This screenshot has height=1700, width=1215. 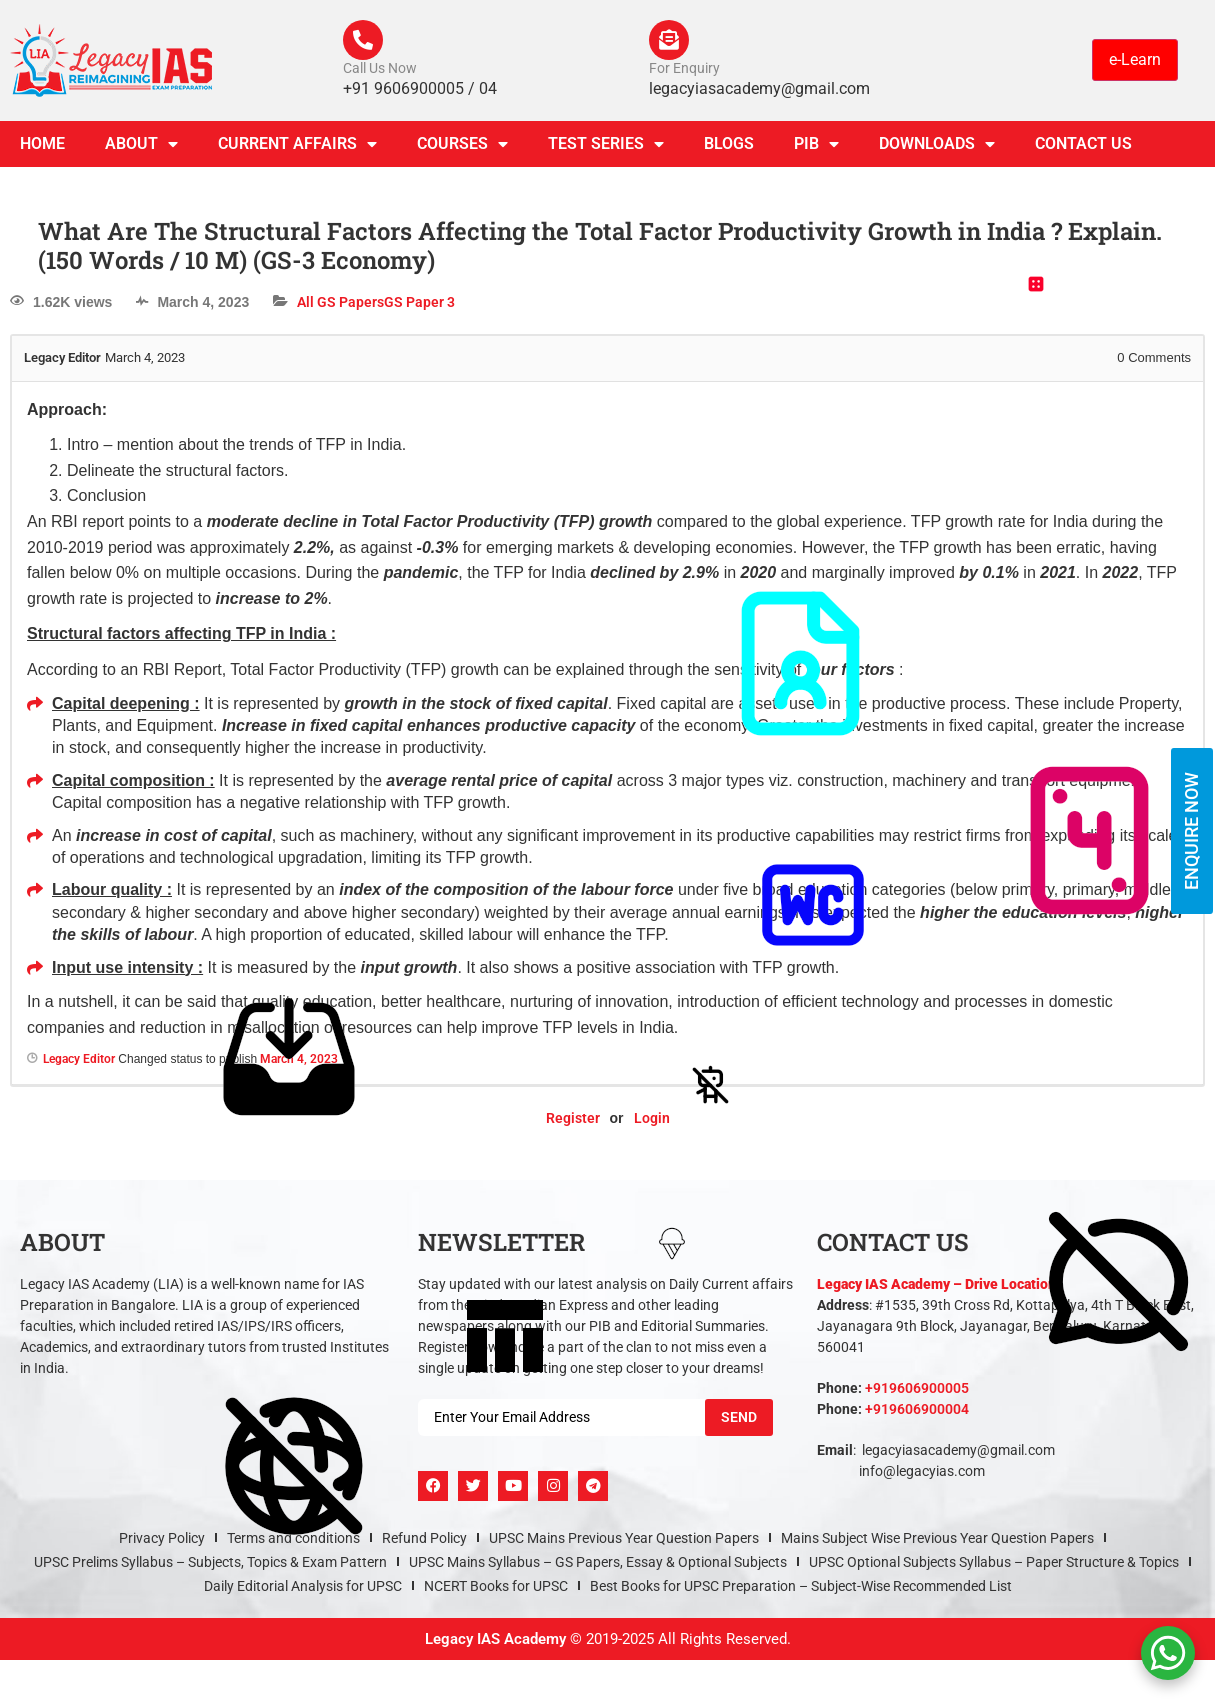 I want to click on randomize or shuffle content, so click(x=1036, y=284).